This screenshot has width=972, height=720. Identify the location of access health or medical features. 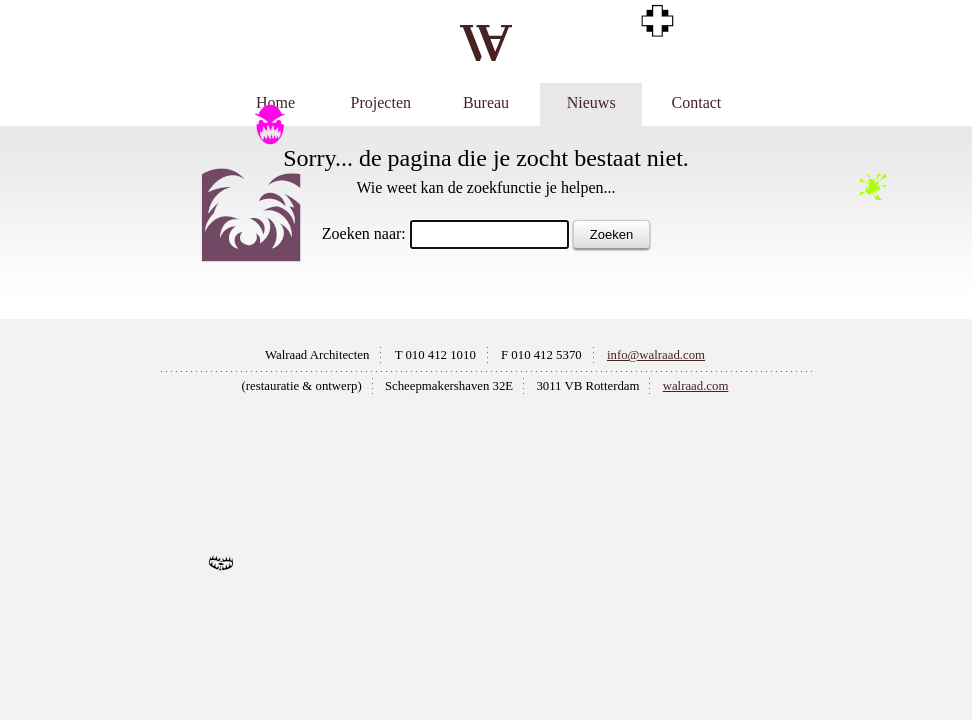
(657, 20).